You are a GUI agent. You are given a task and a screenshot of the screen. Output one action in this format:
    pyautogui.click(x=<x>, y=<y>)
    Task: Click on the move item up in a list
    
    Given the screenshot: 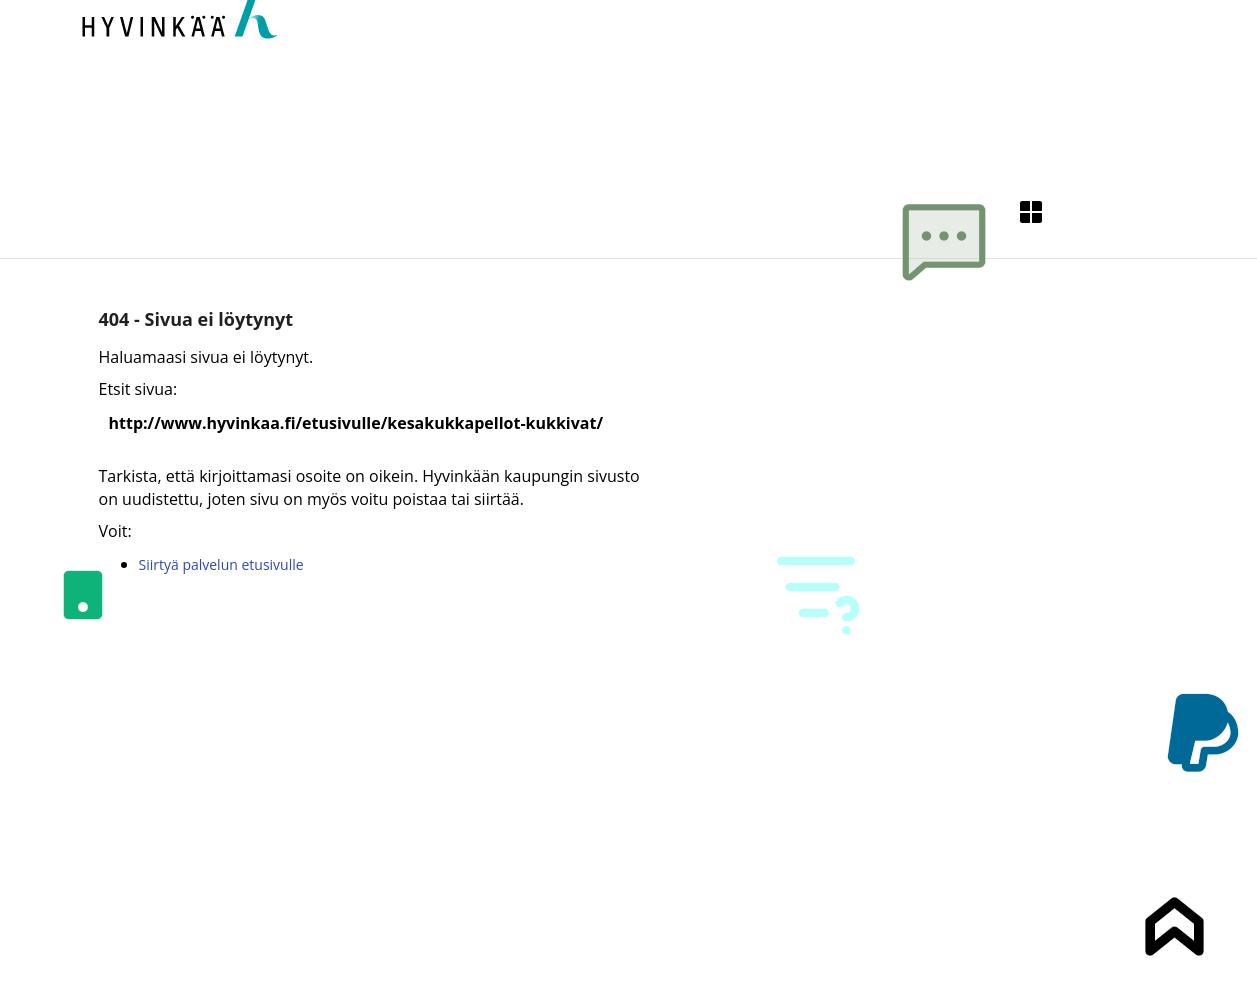 What is the action you would take?
    pyautogui.click(x=1174, y=926)
    